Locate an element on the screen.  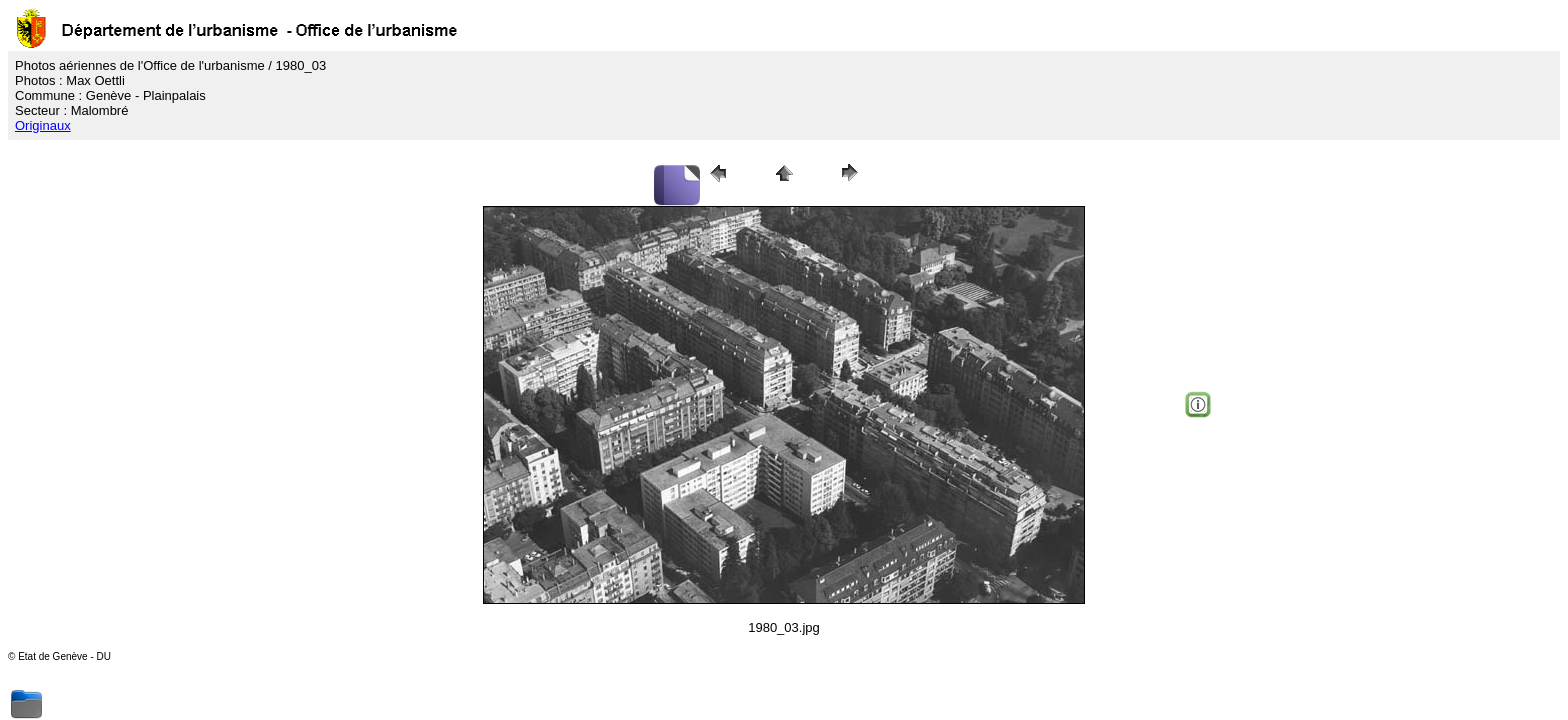
view hardware information and system specs is located at coordinates (1198, 405).